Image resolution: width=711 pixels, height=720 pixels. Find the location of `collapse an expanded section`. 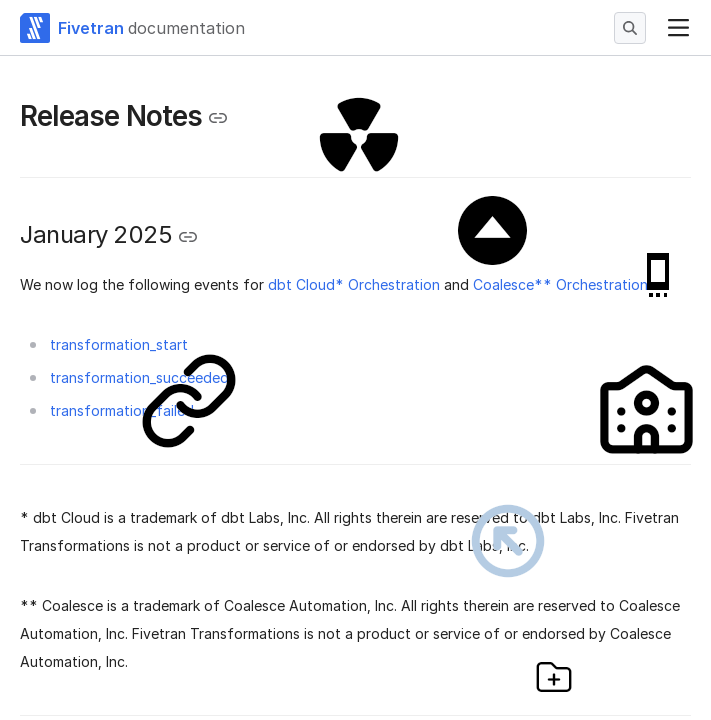

collapse an expanded section is located at coordinates (492, 230).